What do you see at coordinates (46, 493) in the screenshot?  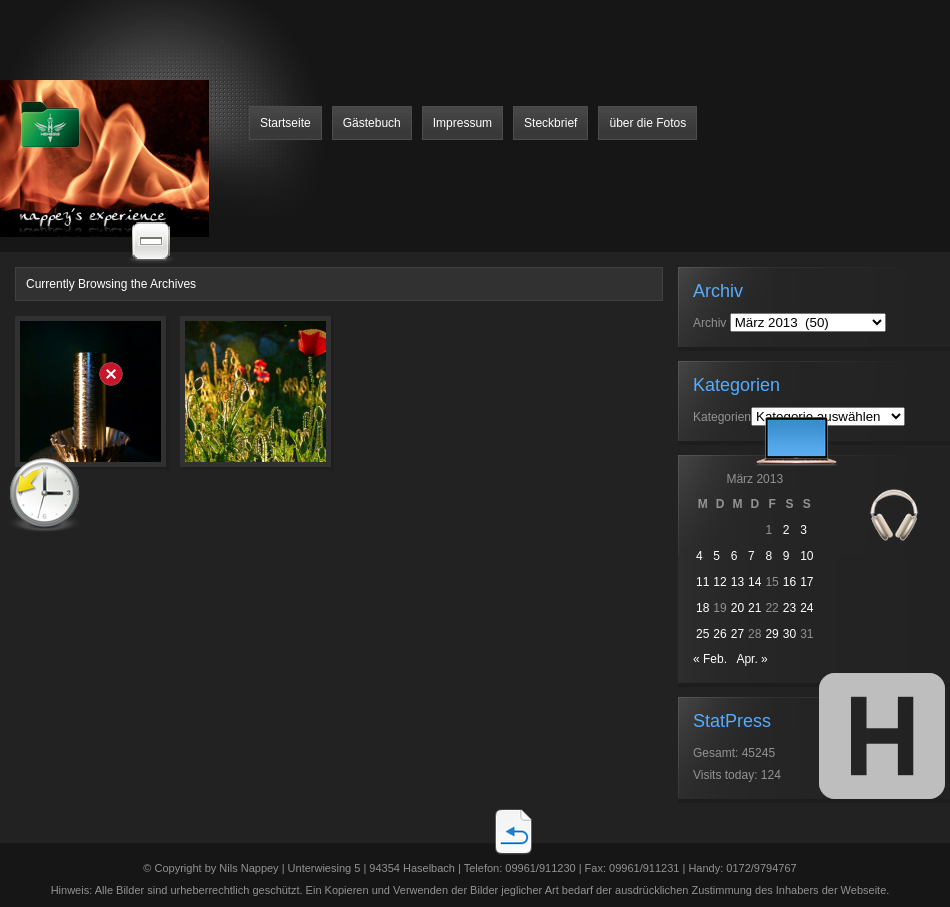 I see `open recently accessed documents` at bounding box center [46, 493].